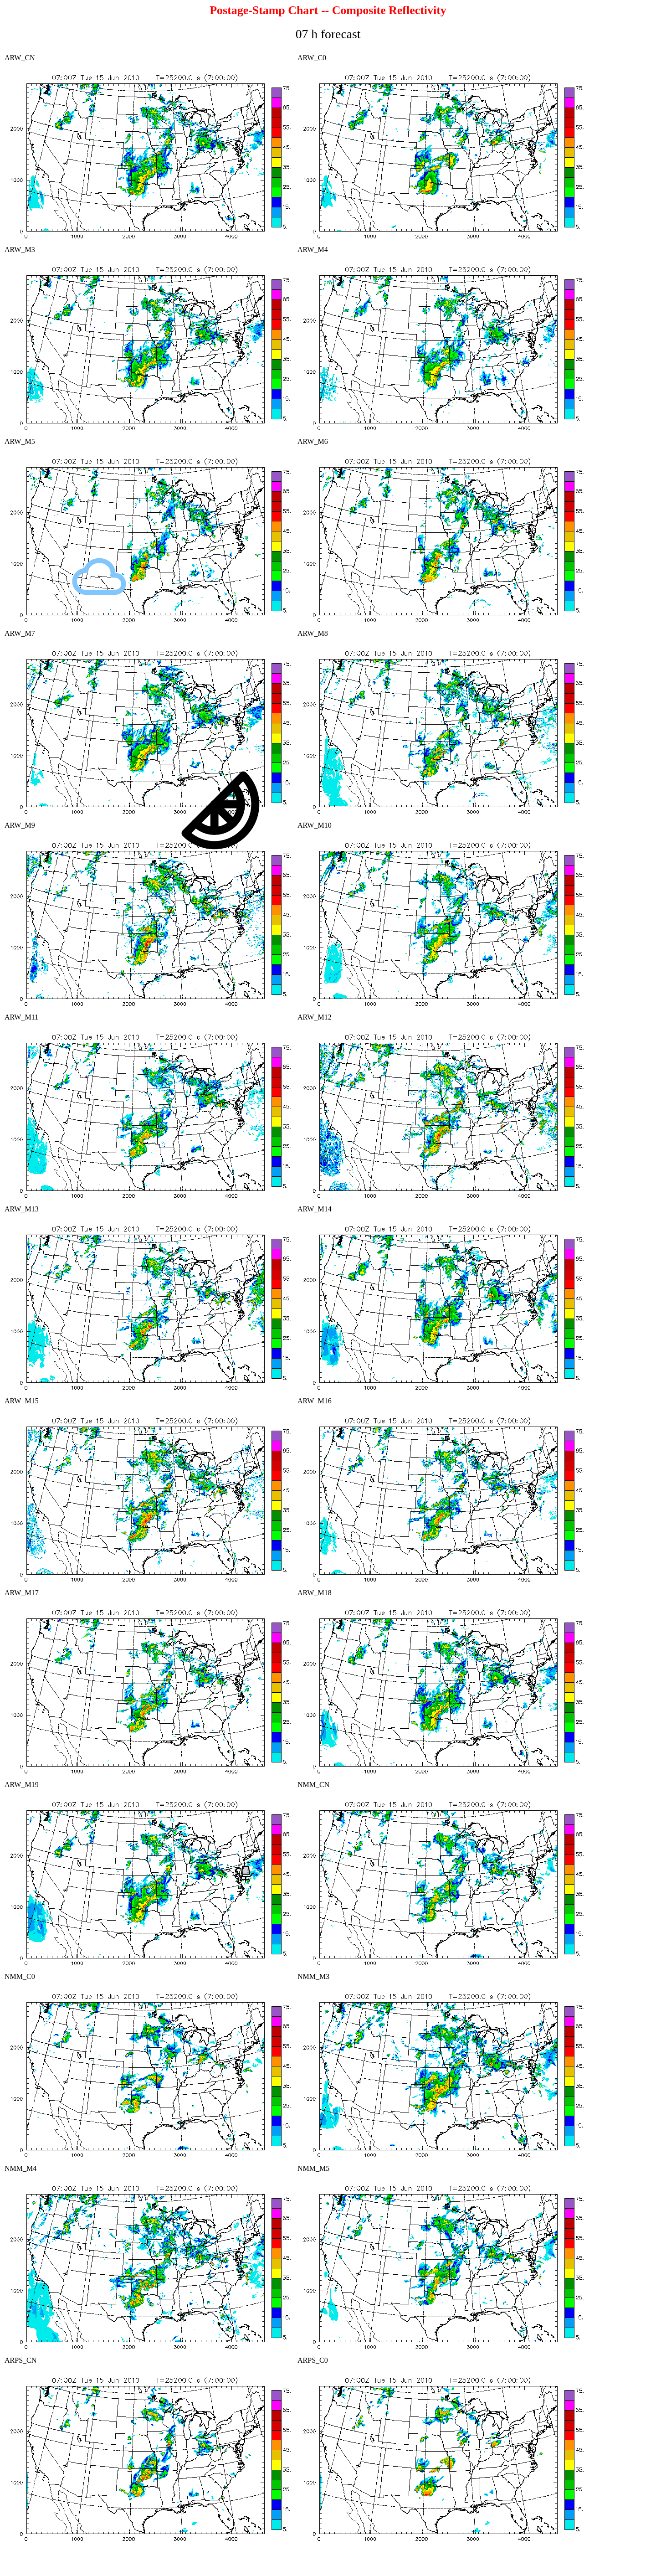  What do you see at coordinates (246, 1874) in the screenshot?
I see `office or workspace settings` at bounding box center [246, 1874].